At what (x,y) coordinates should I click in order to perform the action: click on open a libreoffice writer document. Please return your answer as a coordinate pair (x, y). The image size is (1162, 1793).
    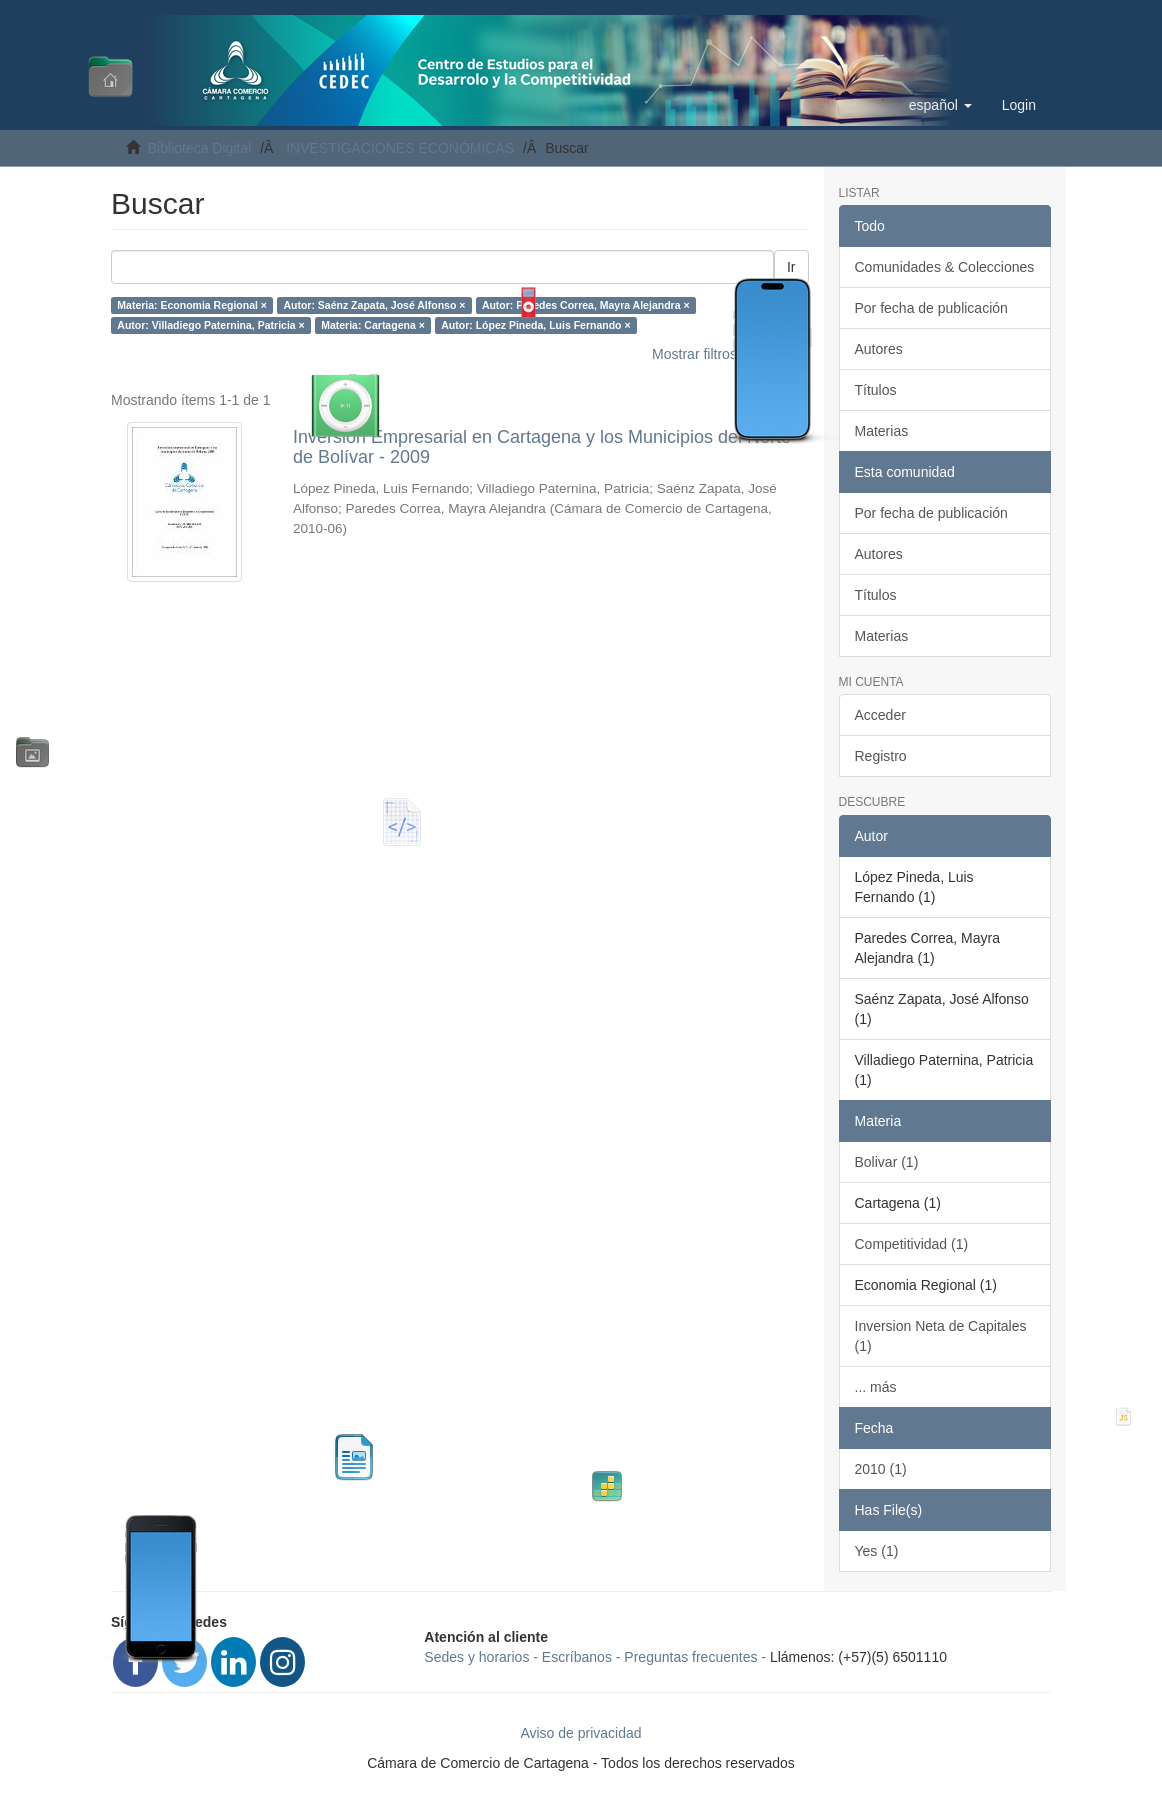
    Looking at the image, I should click on (354, 1457).